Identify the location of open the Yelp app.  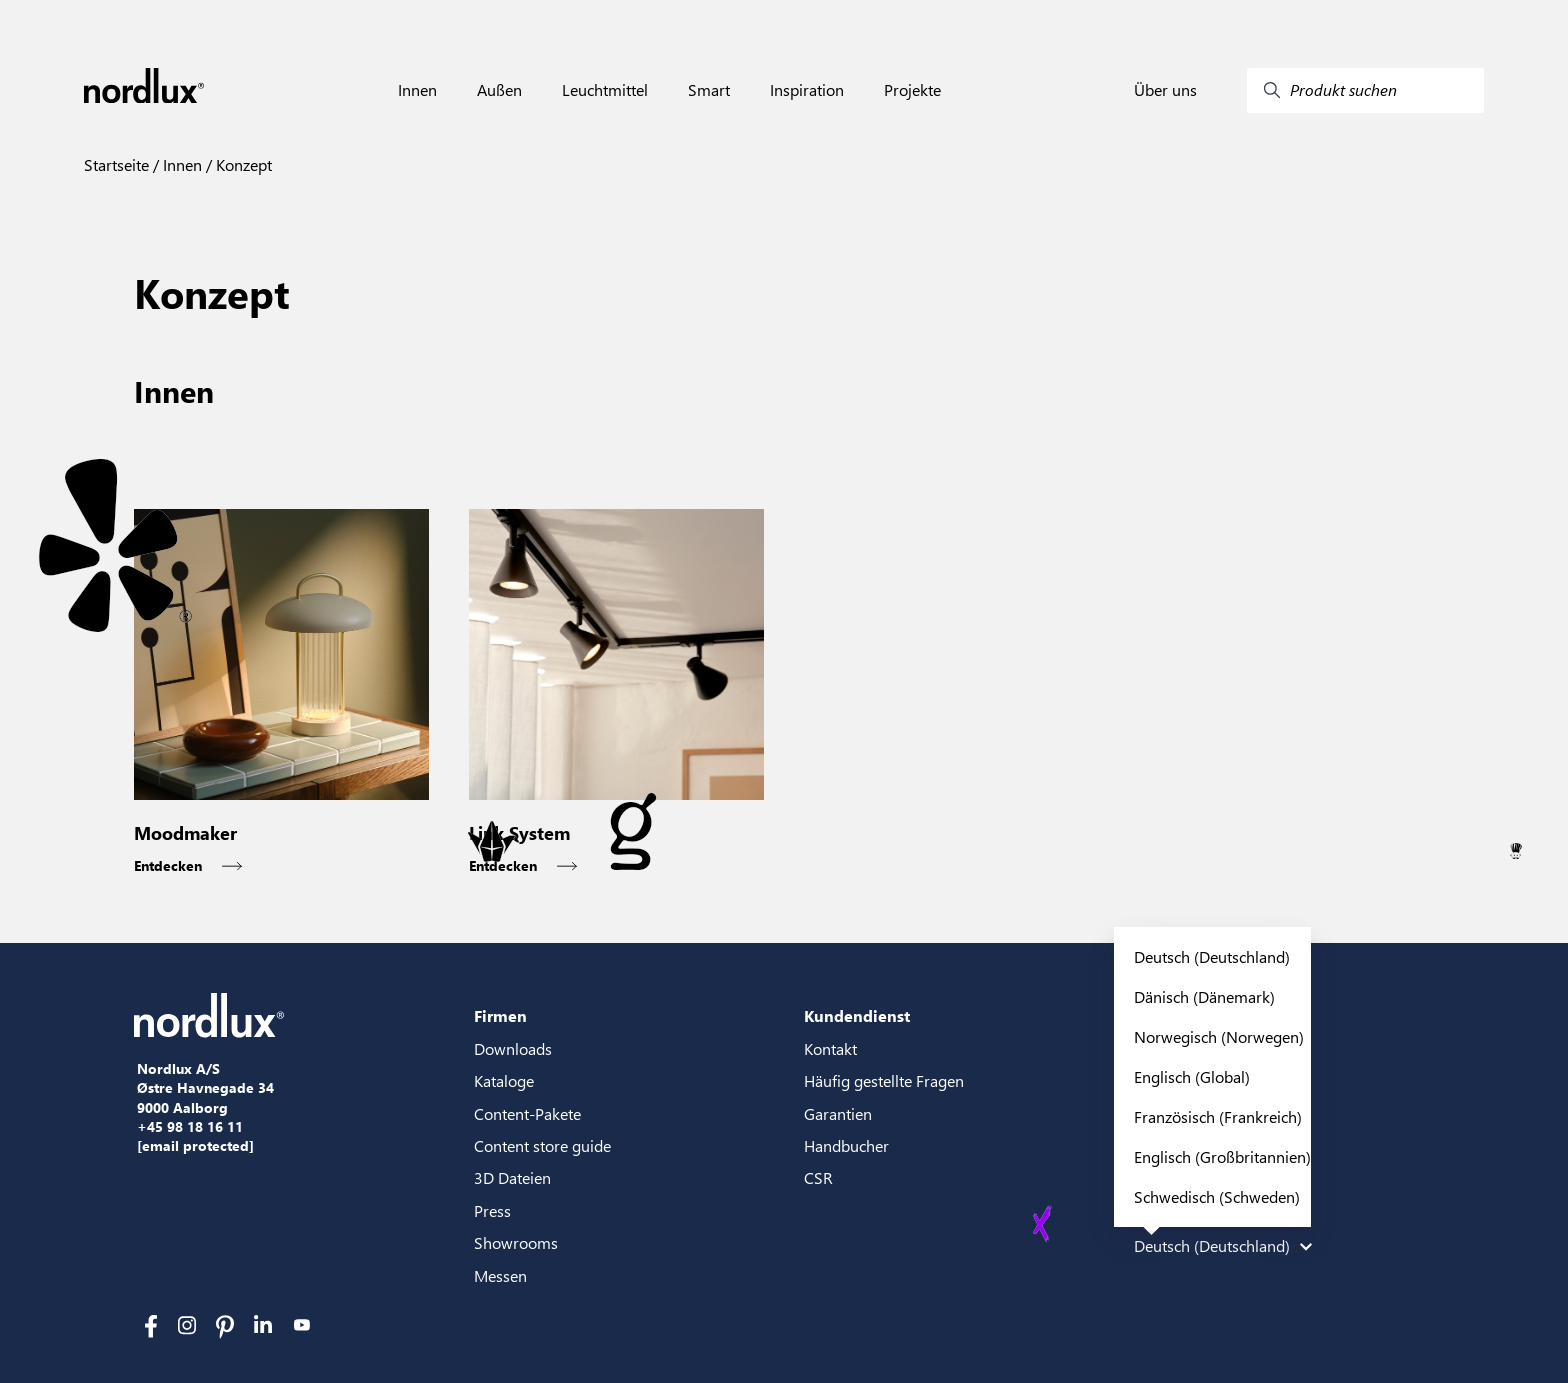
(115, 545).